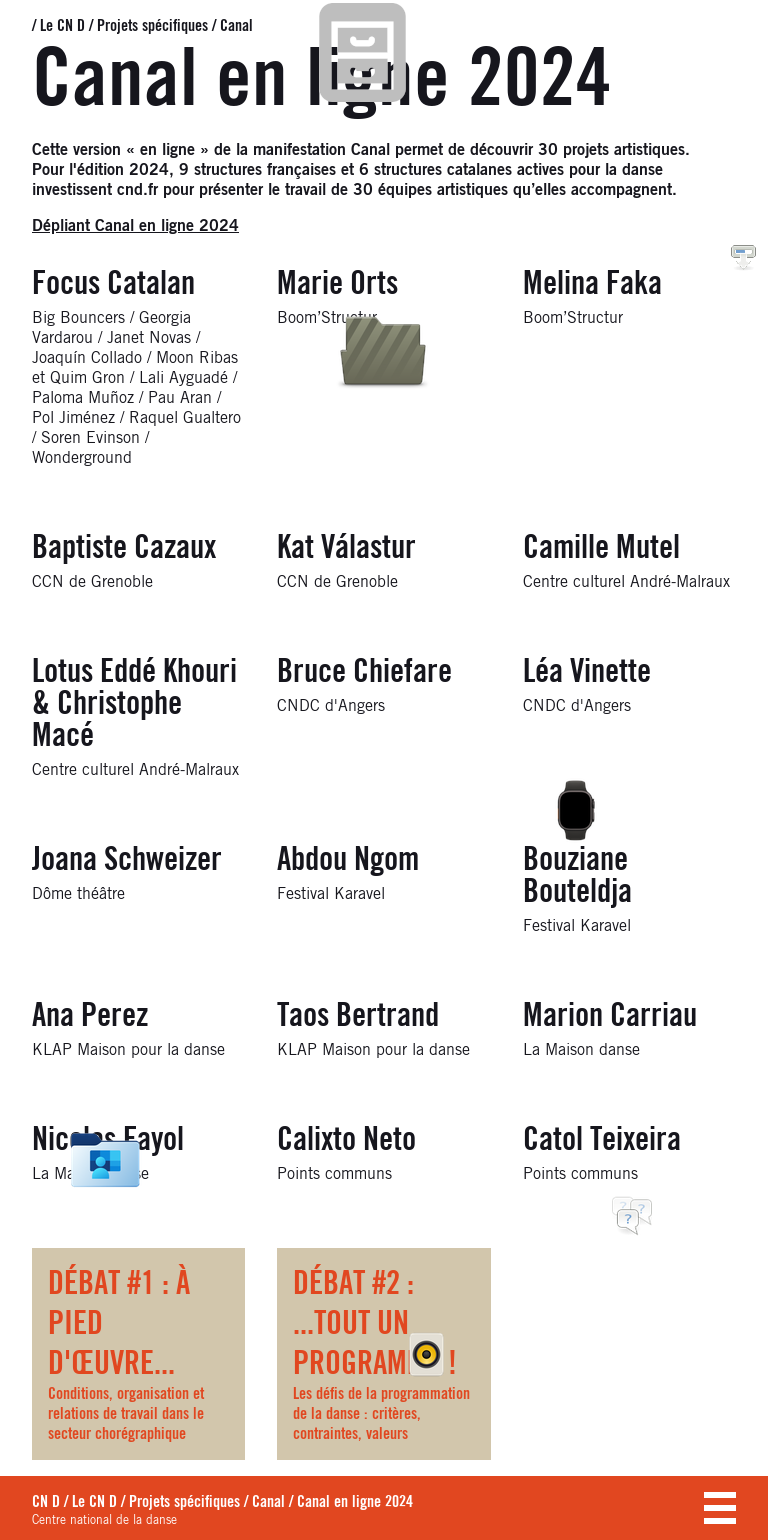  Describe the element at coordinates (383, 355) in the screenshot. I see `indicates a folder currently being accessed or browsed` at that location.